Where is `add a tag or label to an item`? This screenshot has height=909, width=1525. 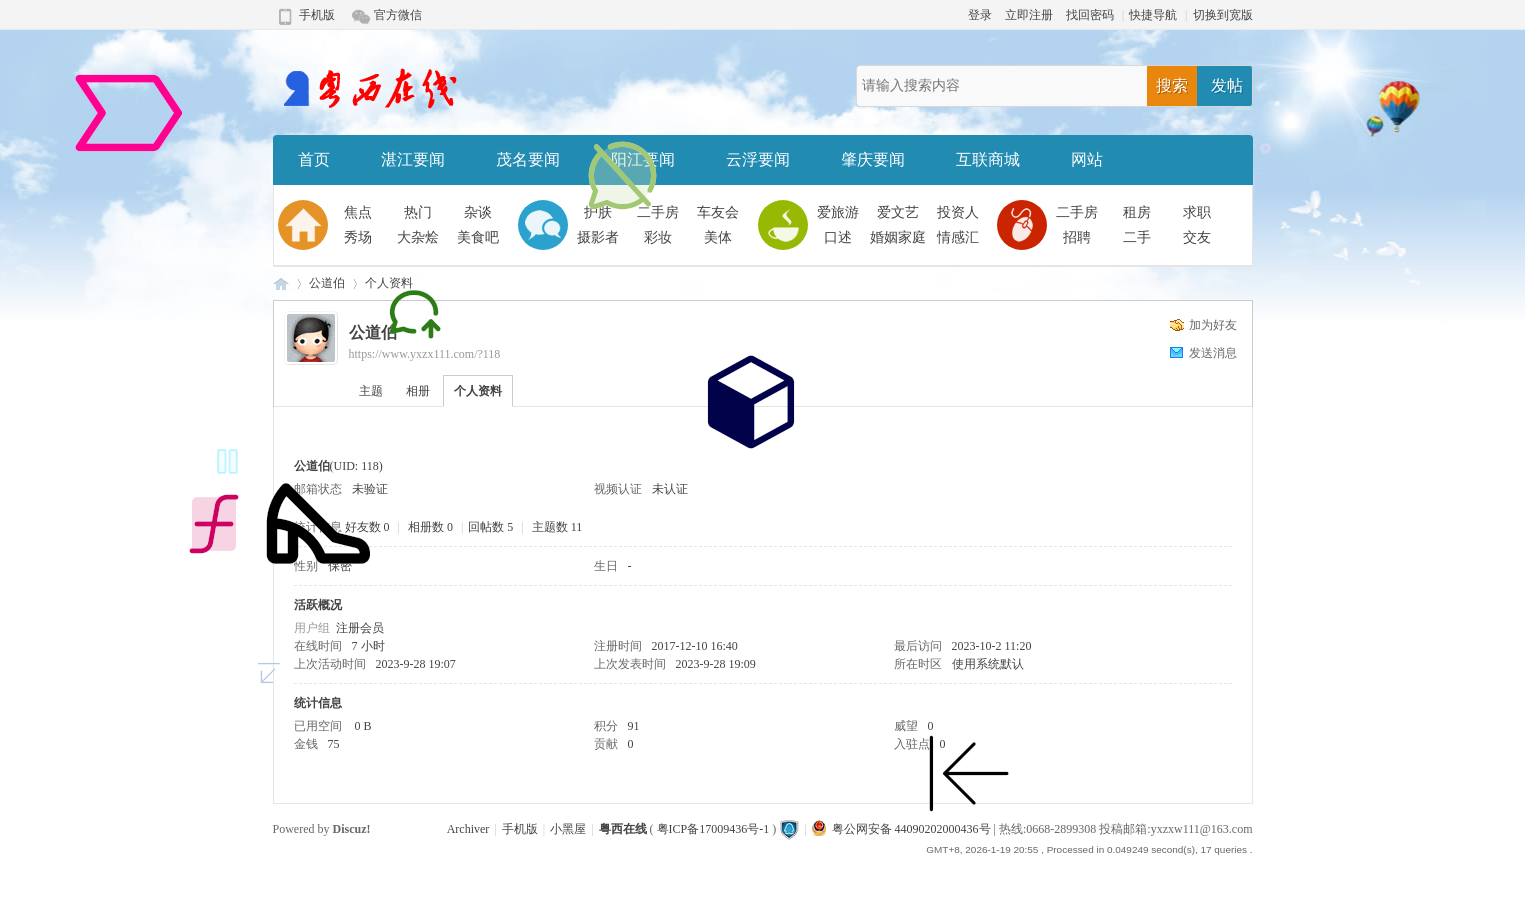
add a tag or label to an item is located at coordinates (125, 113).